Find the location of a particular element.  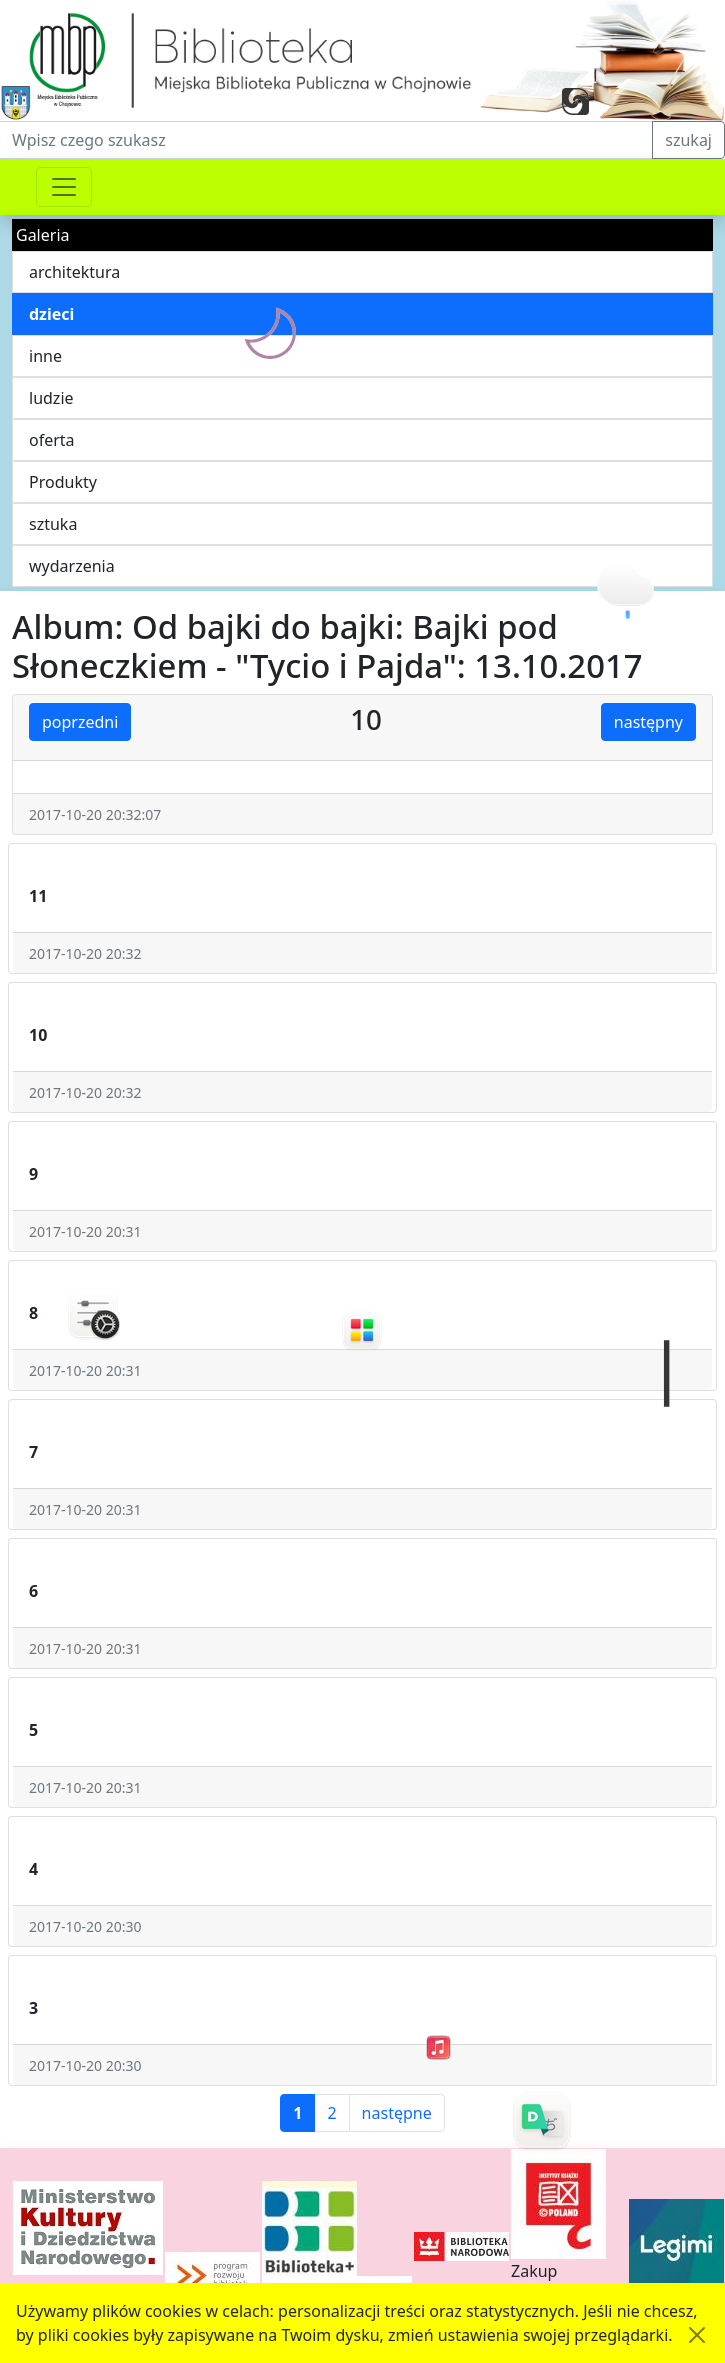

open dialect translation app is located at coordinates (542, 2120).